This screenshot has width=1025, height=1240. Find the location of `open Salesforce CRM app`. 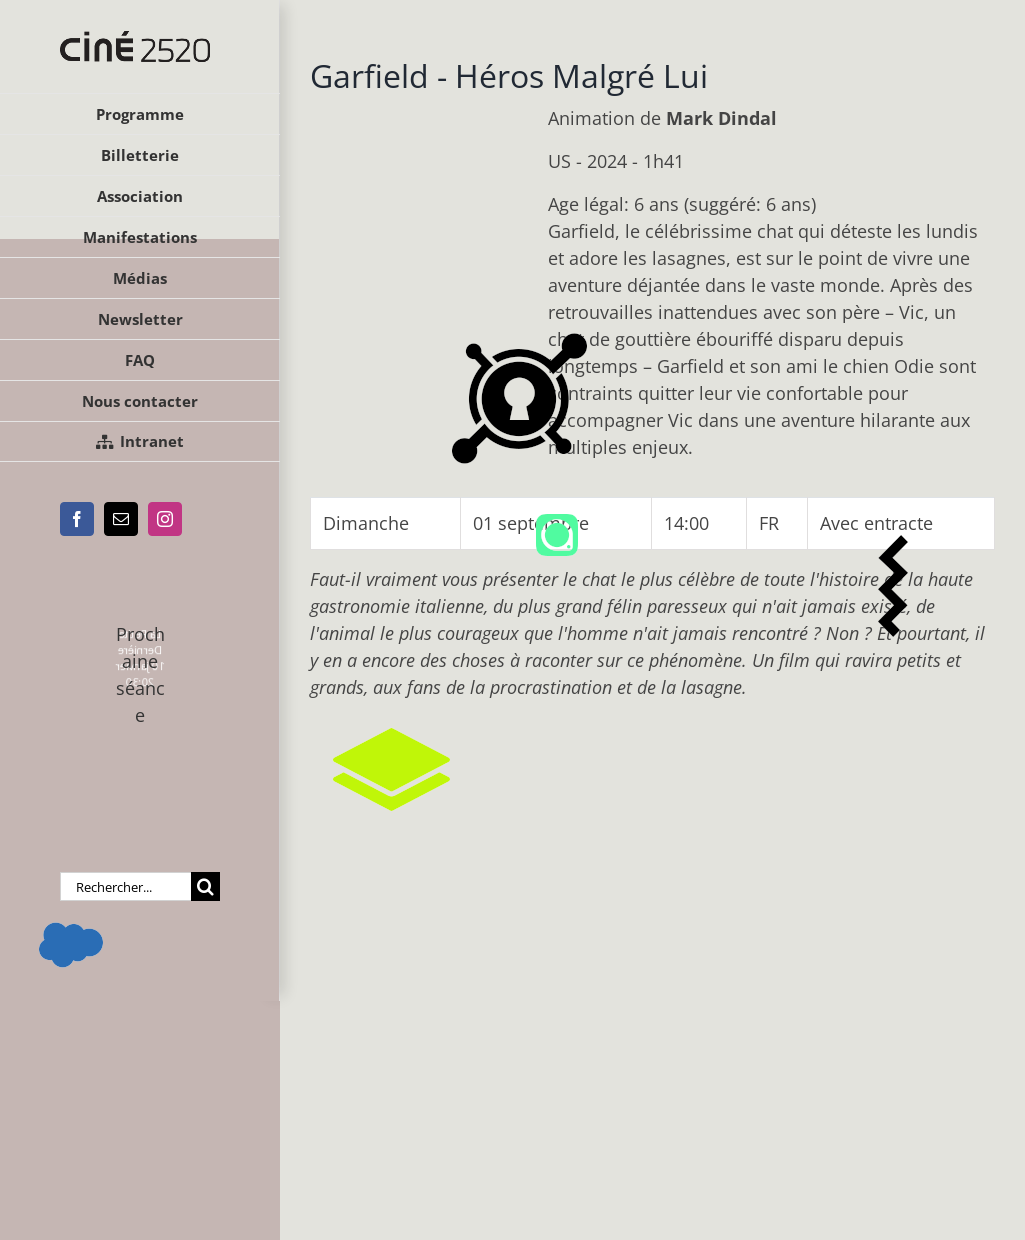

open Salesforce CRM app is located at coordinates (71, 945).